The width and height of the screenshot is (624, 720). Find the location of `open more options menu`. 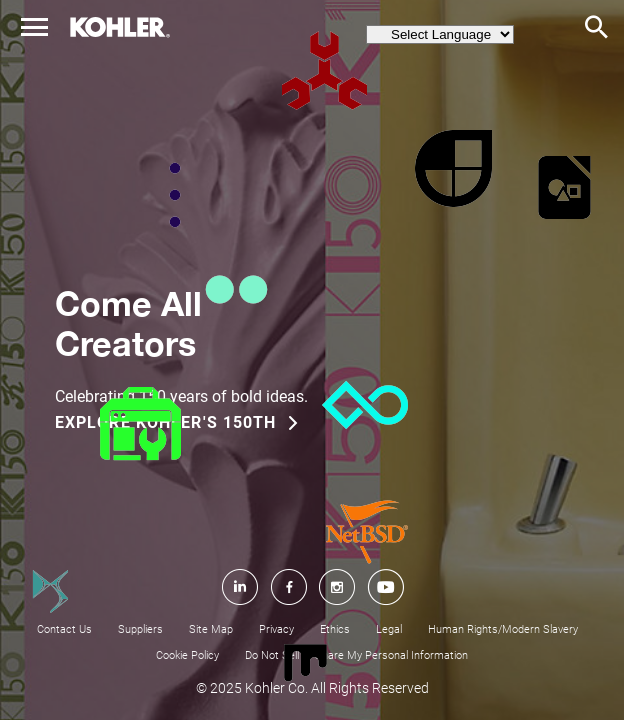

open more options menu is located at coordinates (175, 195).